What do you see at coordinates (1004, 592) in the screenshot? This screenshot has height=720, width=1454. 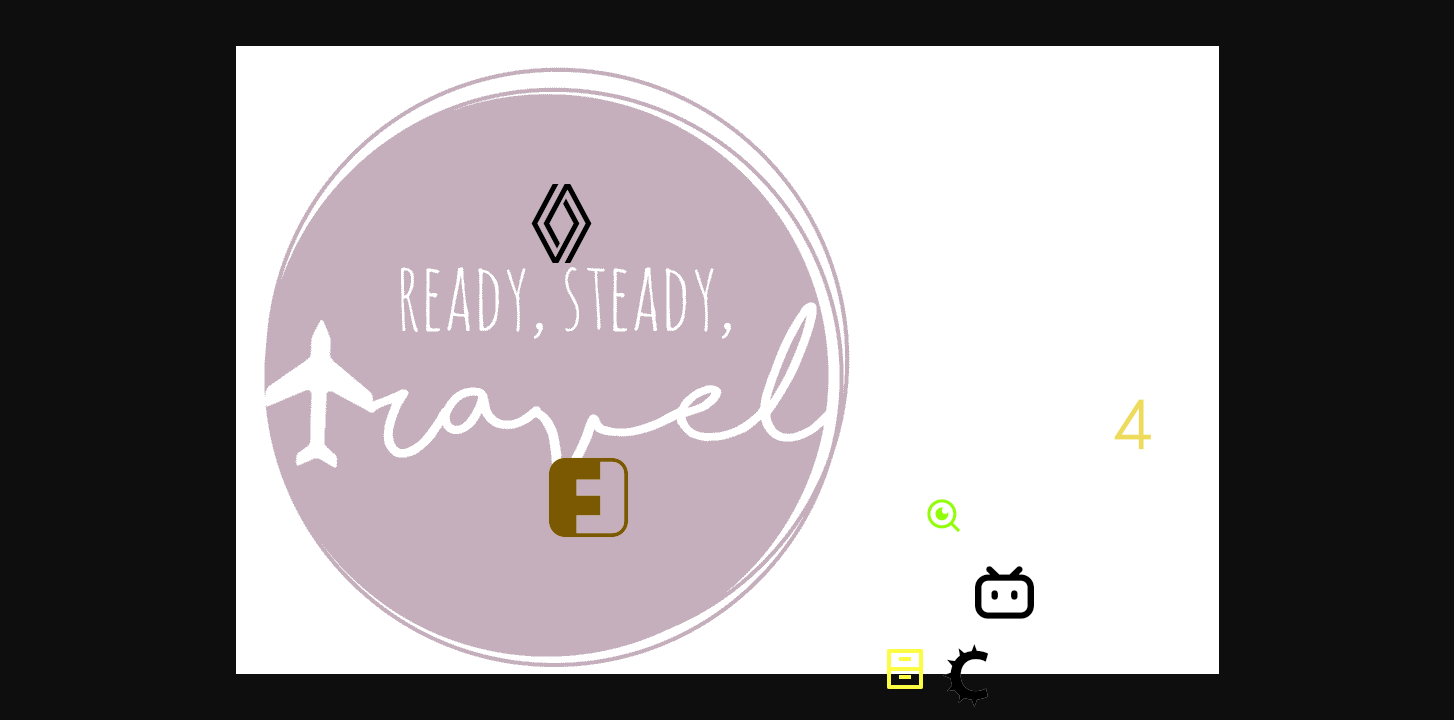 I see `open Bilibili app` at bounding box center [1004, 592].